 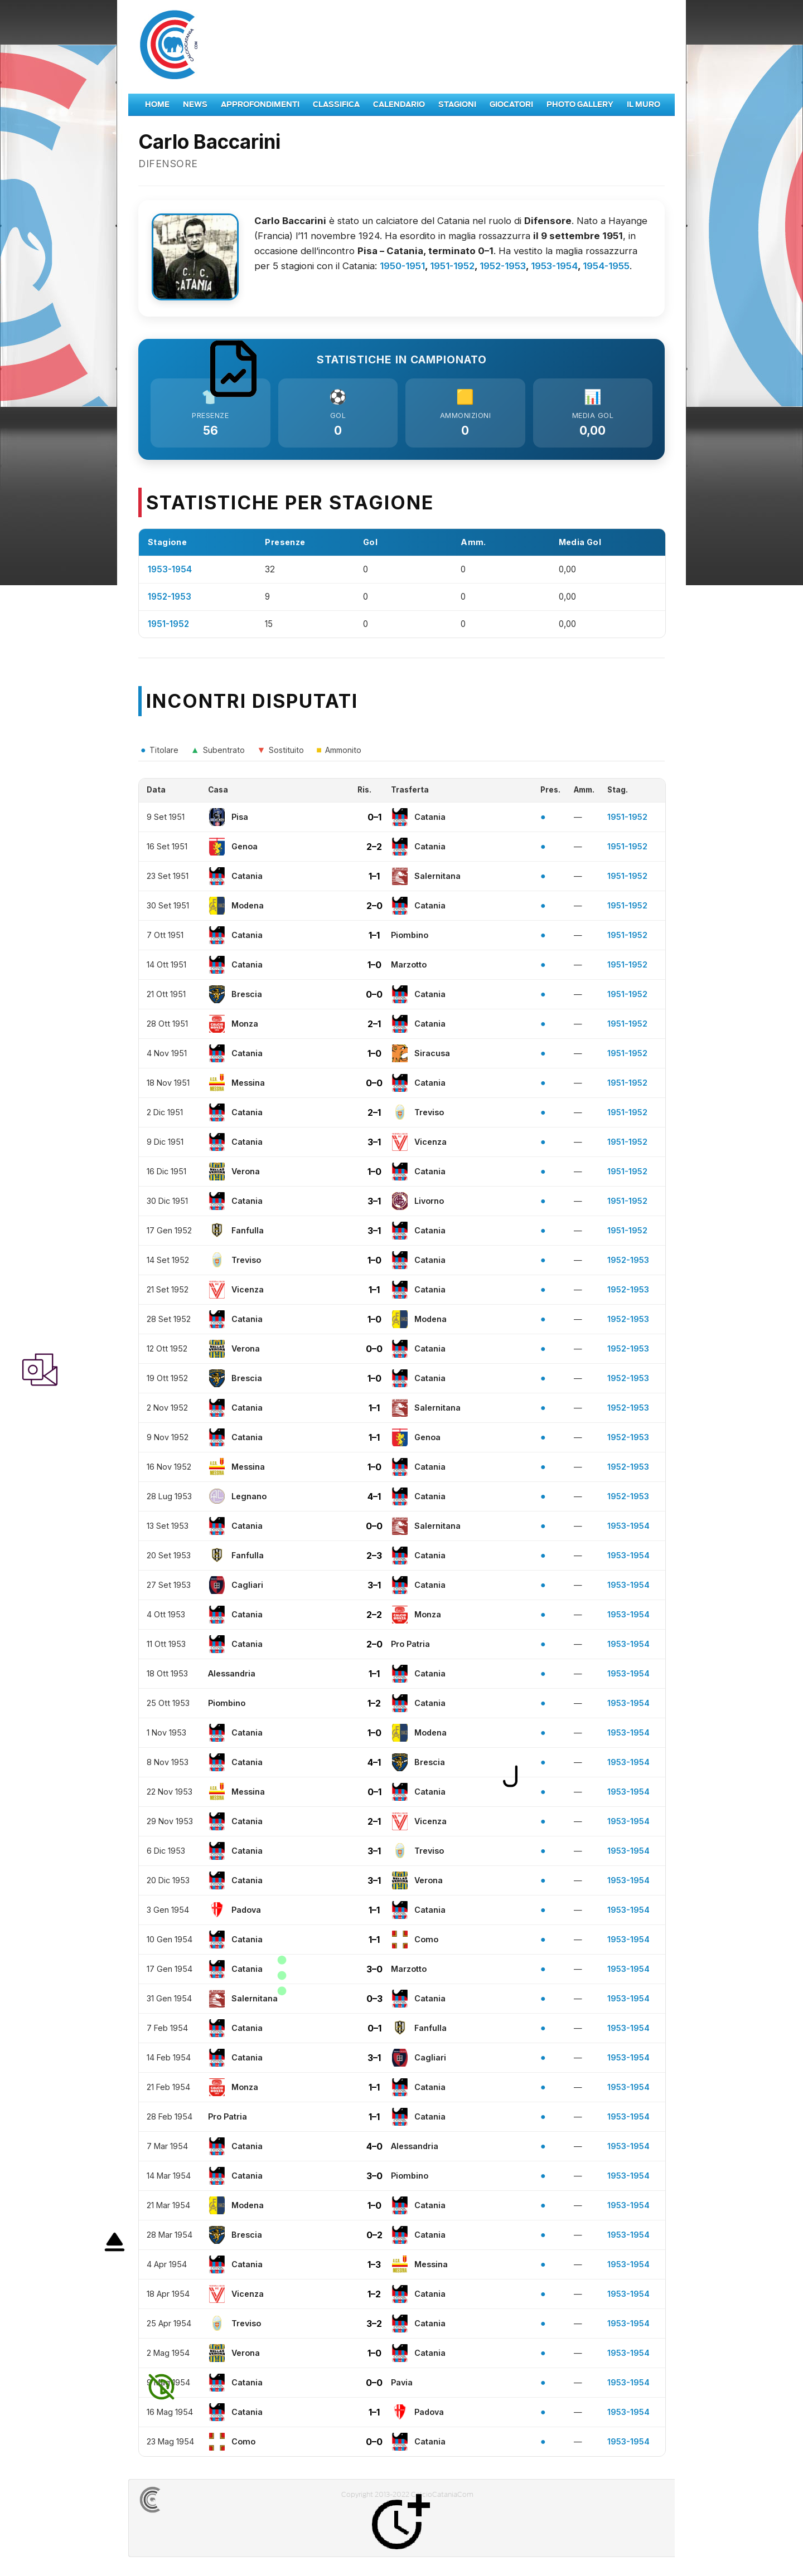 I want to click on disable contrast adjustment, so click(x=161, y=2387).